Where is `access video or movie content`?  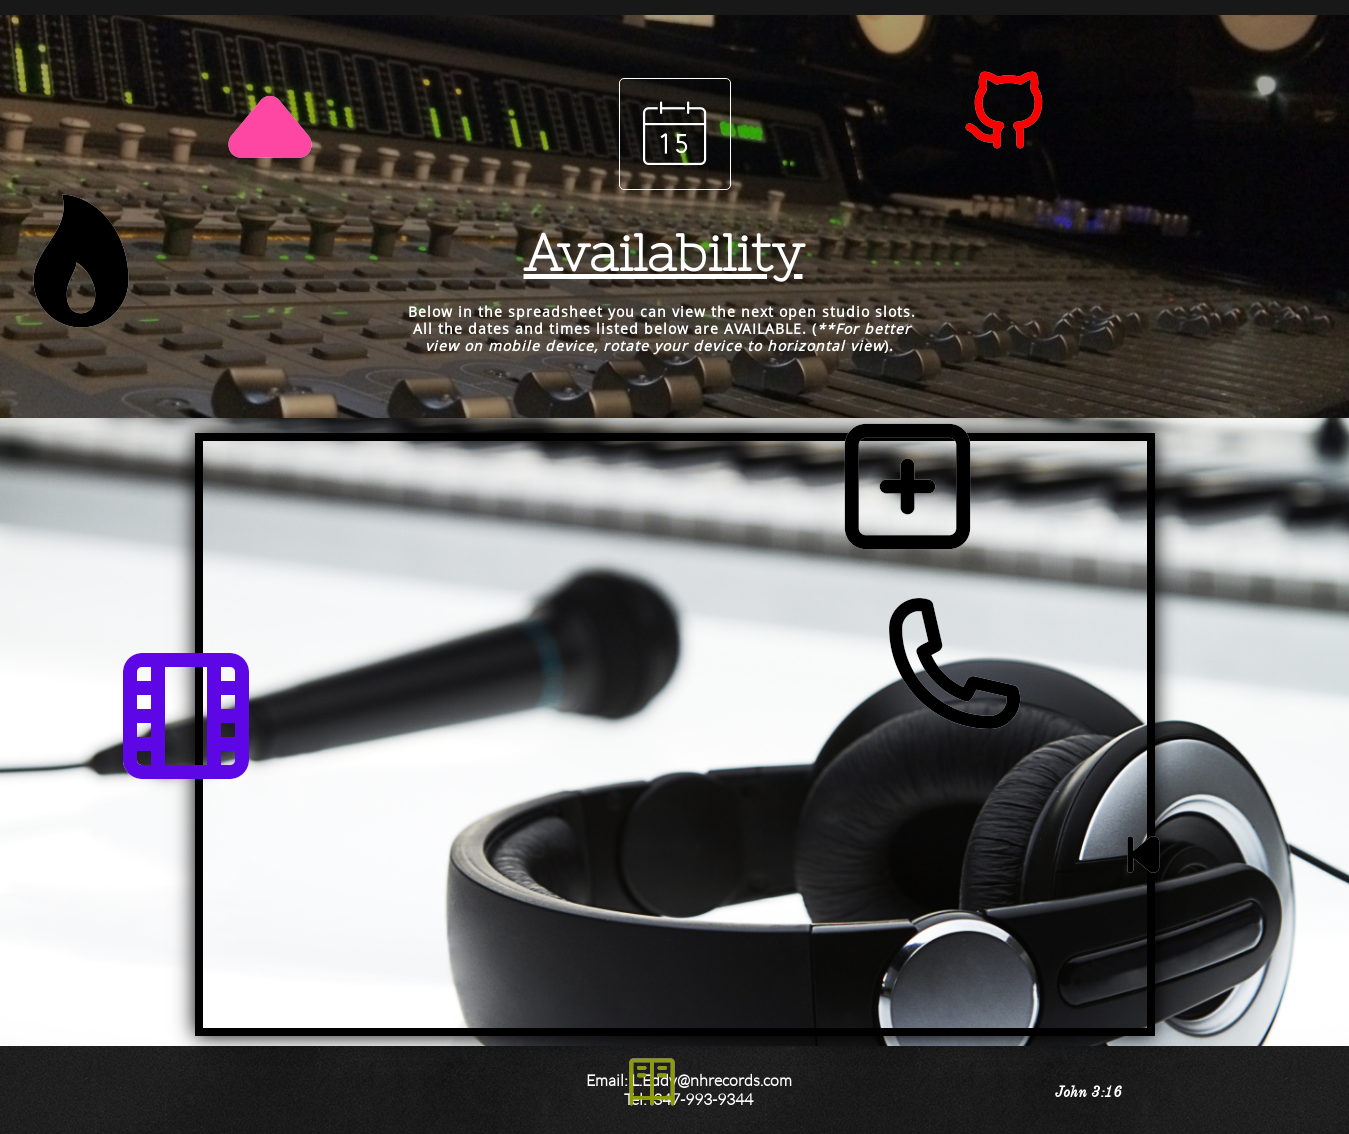
access video or movie content is located at coordinates (186, 716).